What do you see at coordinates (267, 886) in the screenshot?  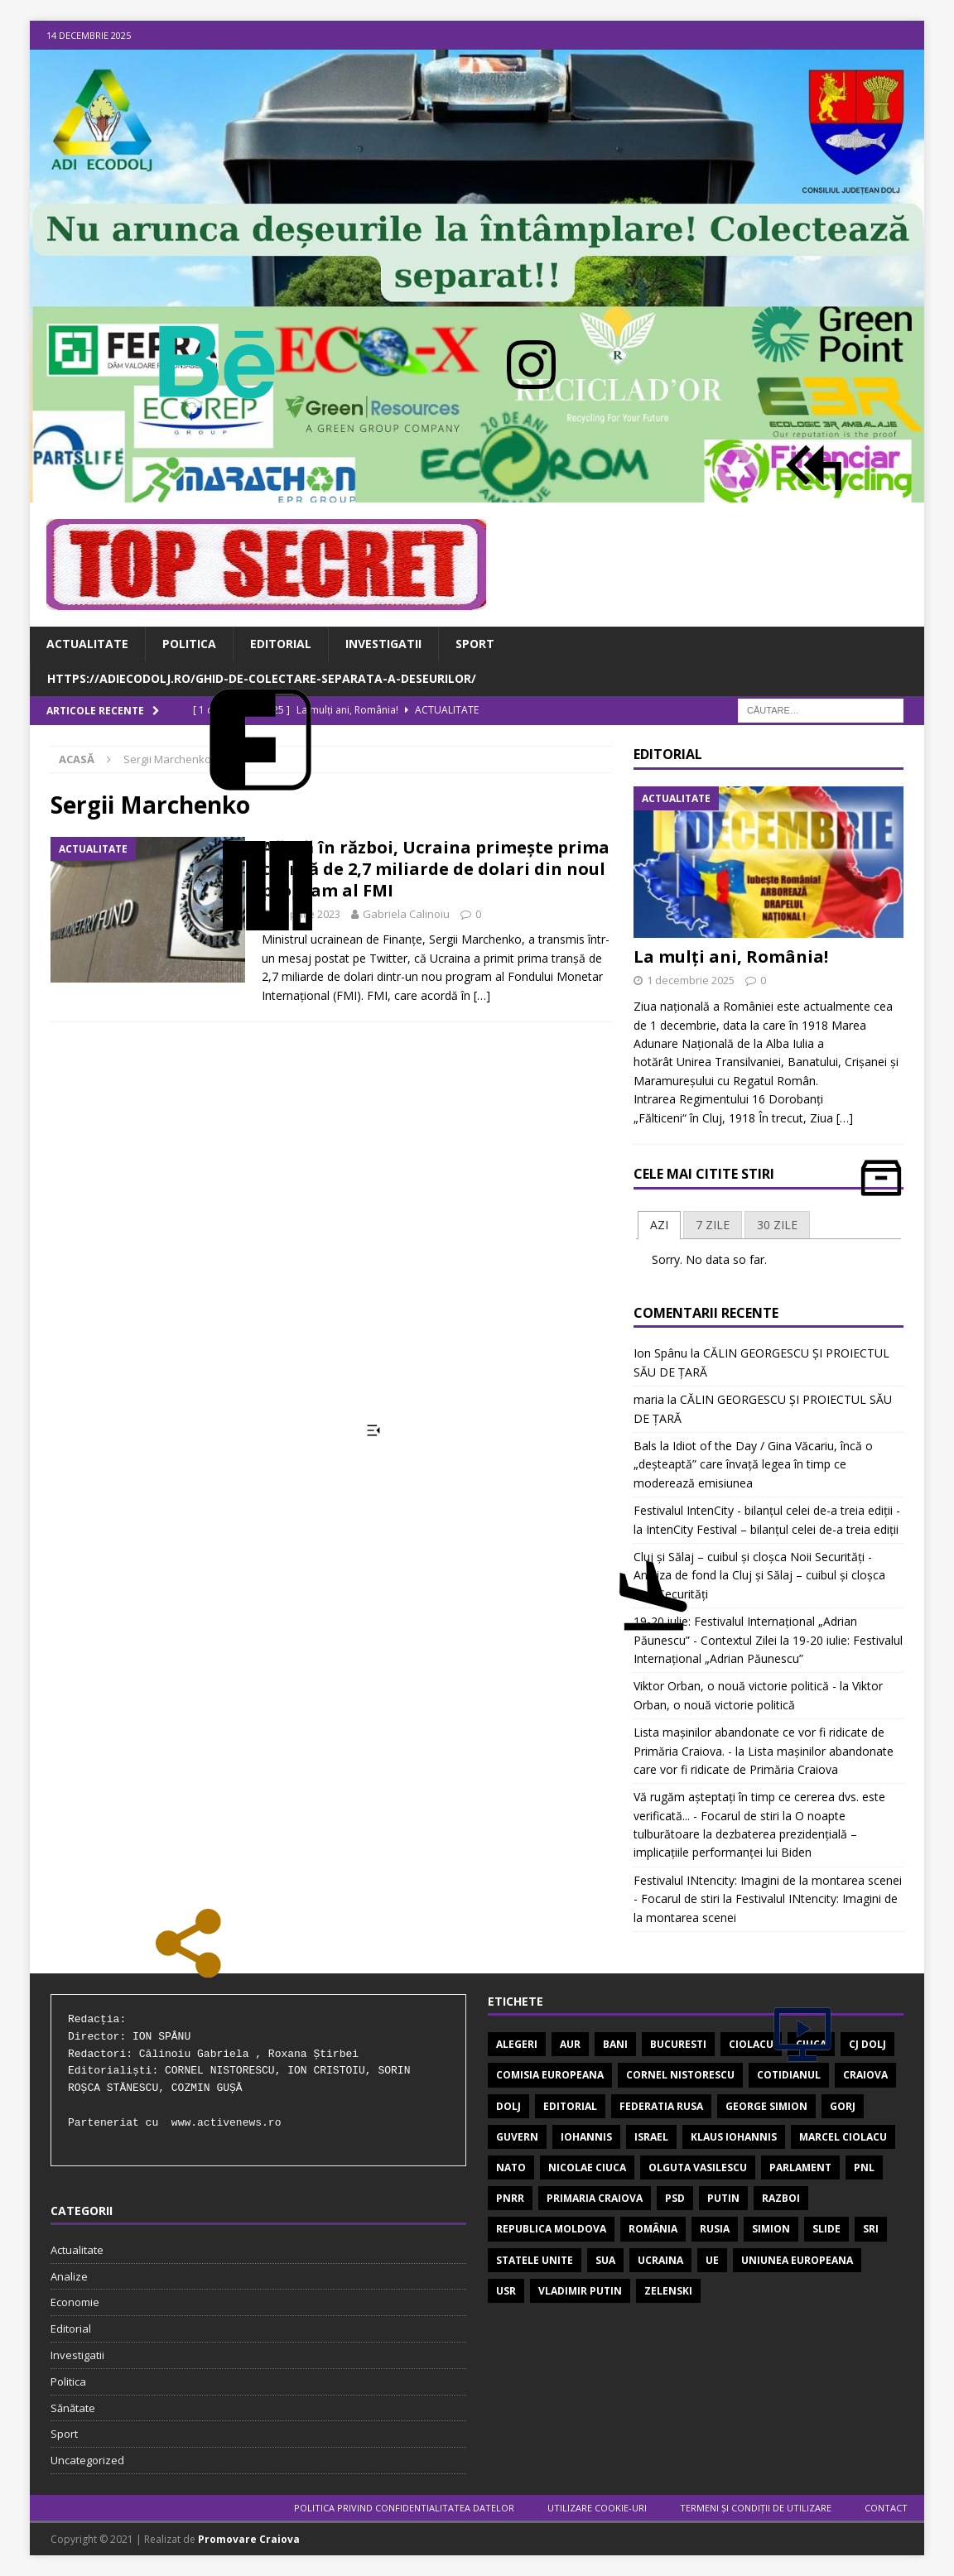 I see `micropython programming language logo` at bounding box center [267, 886].